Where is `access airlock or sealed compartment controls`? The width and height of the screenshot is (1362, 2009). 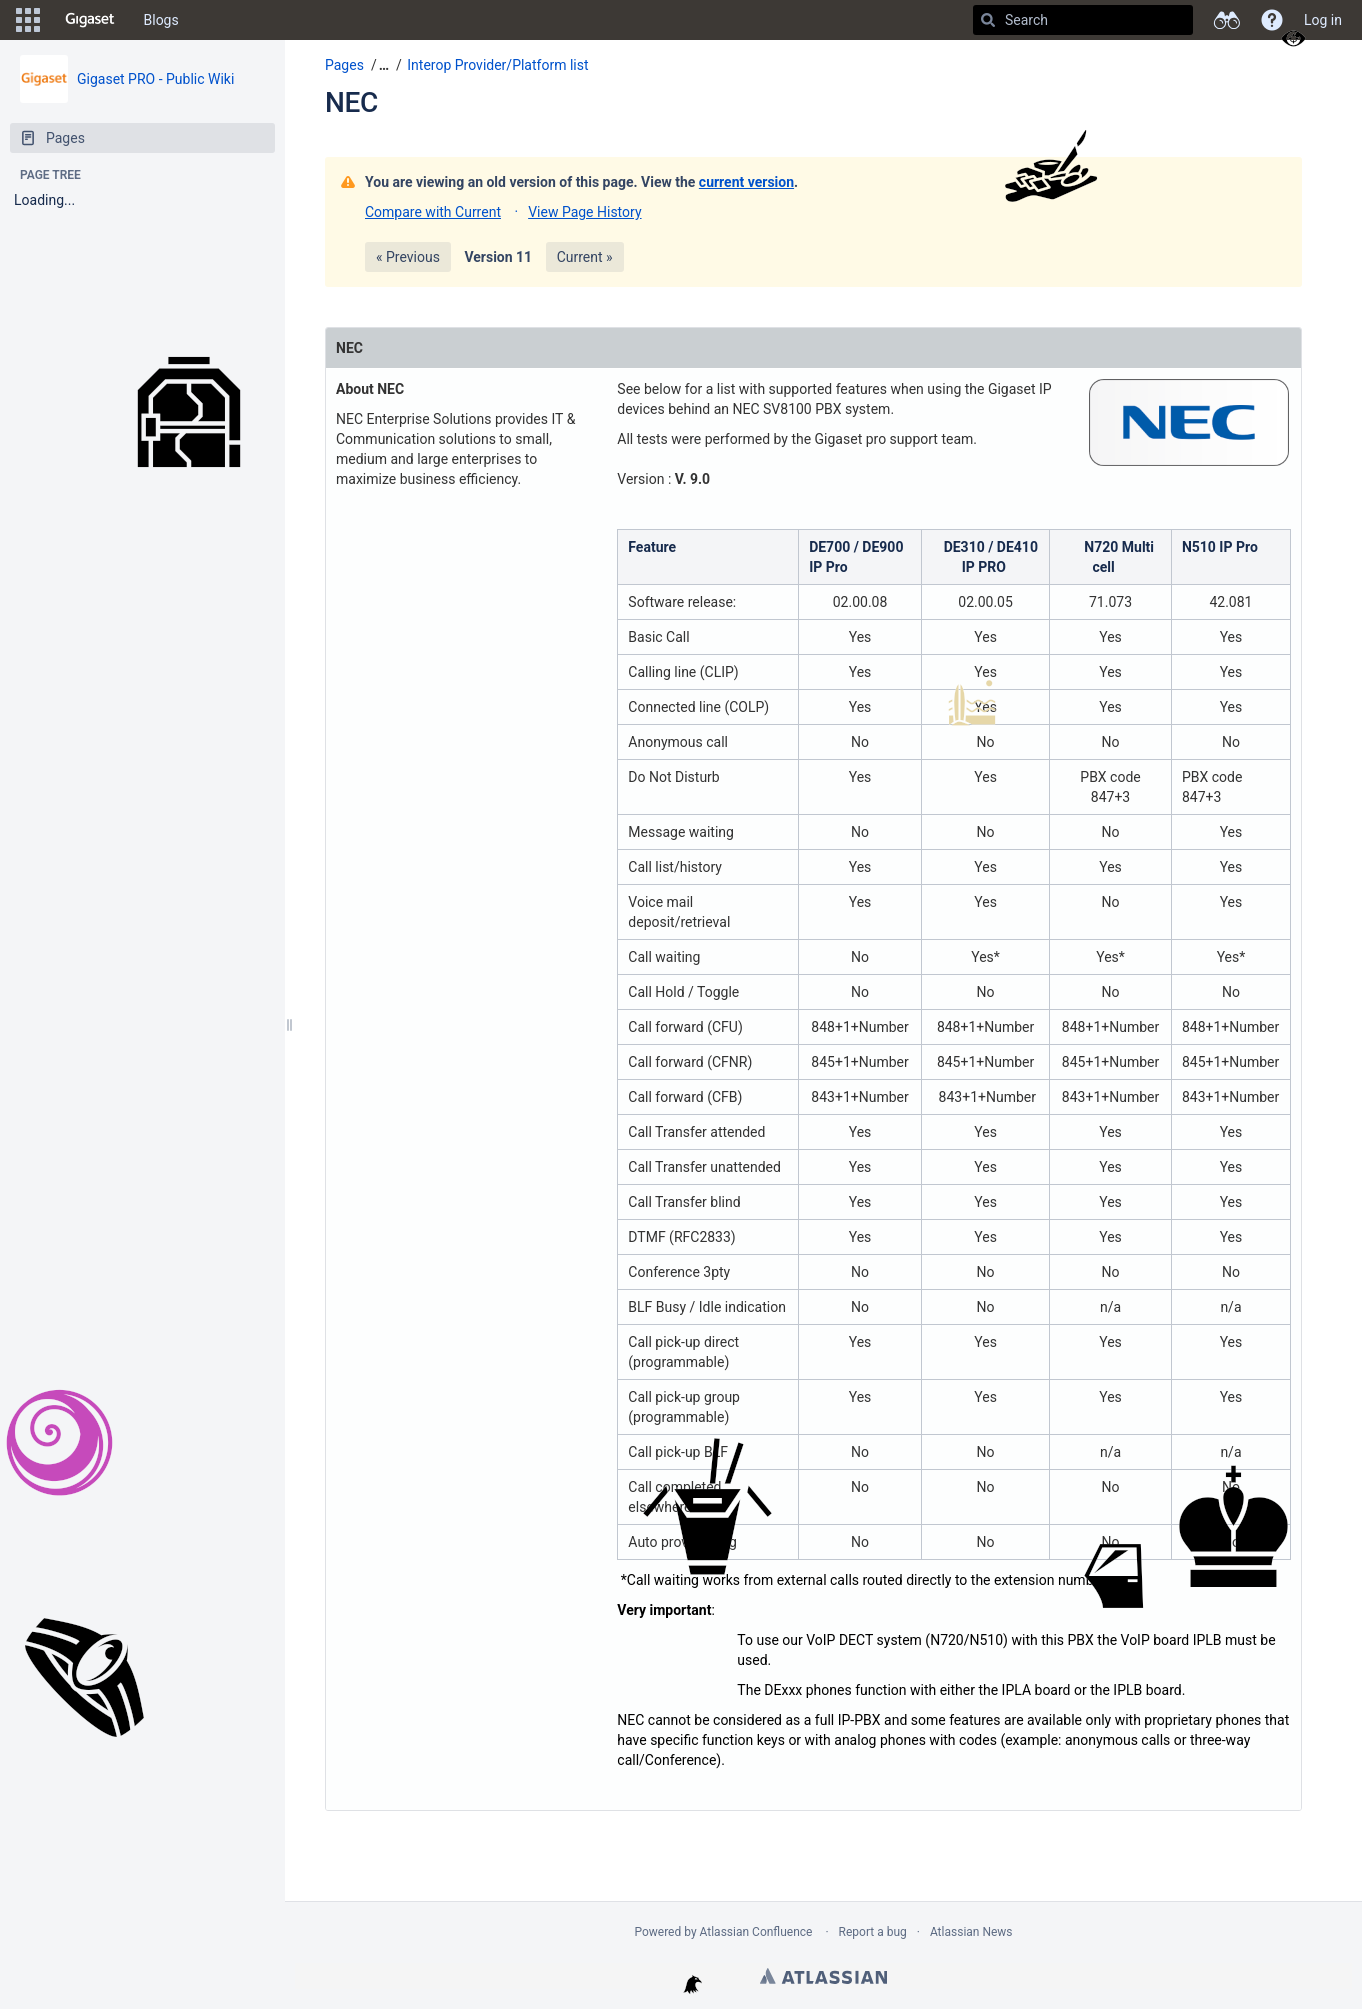
access airlock or sealed compartment controls is located at coordinates (189, 412).